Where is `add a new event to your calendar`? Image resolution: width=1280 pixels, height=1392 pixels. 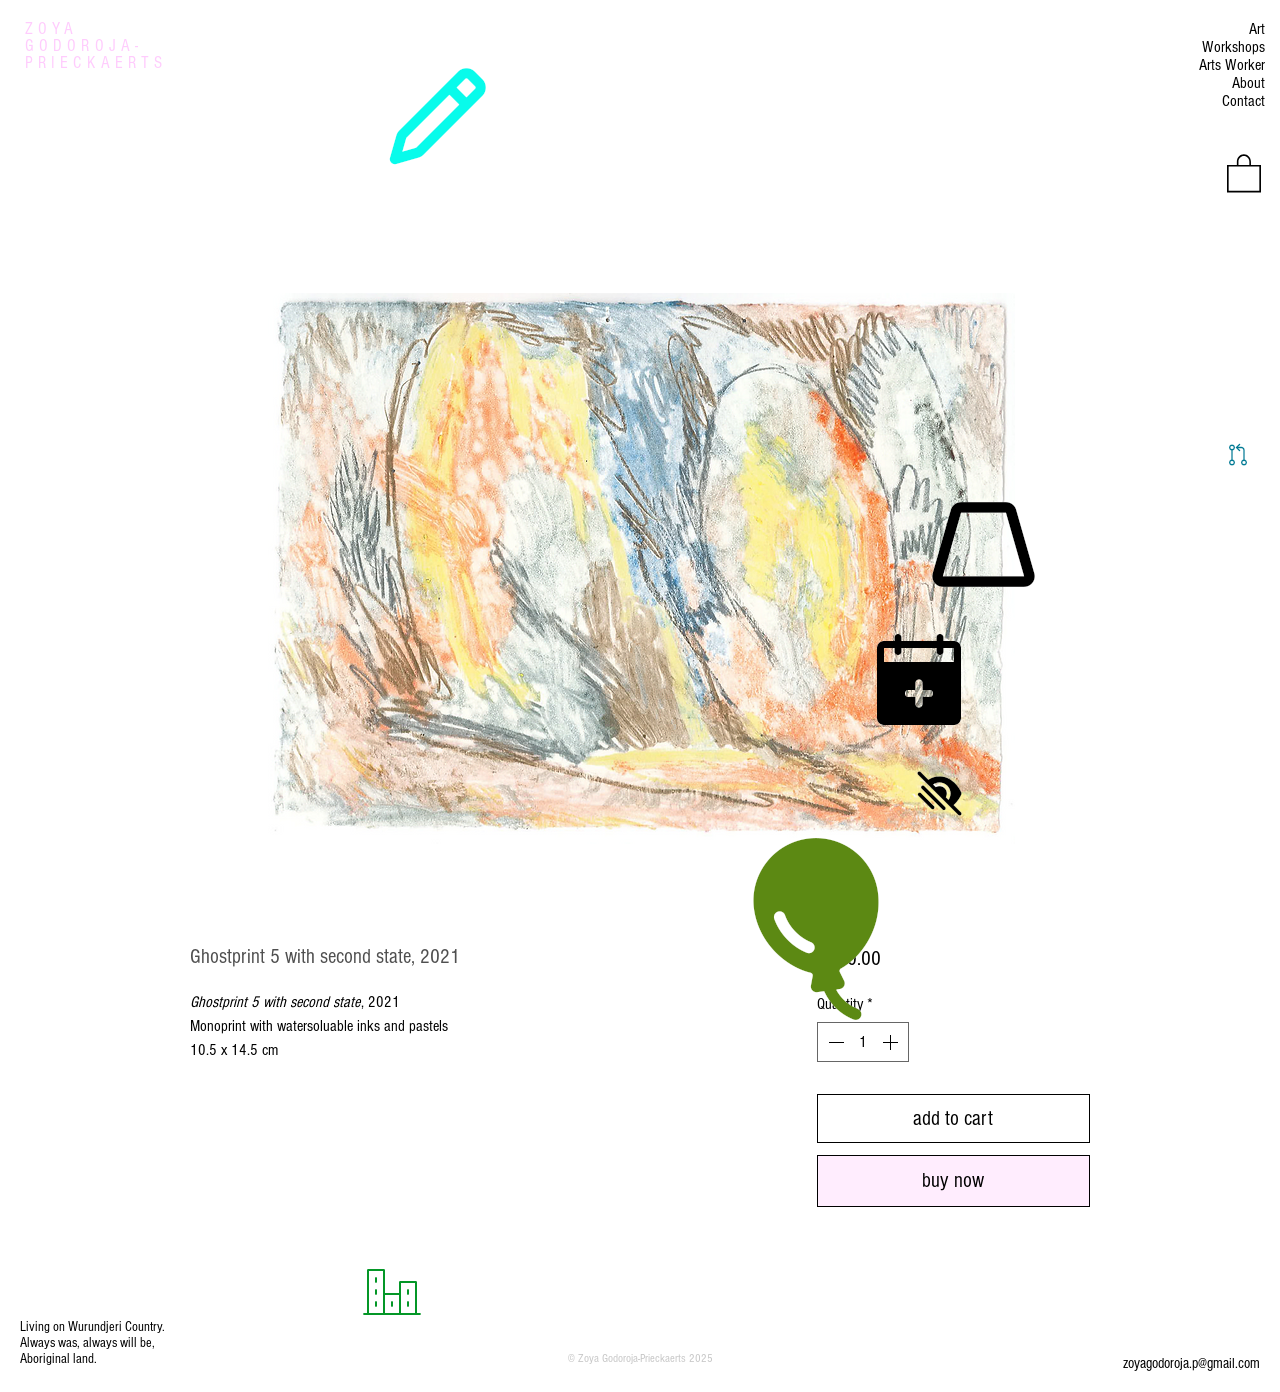
add a new event to your calendar is located at coordinates (919, 683).